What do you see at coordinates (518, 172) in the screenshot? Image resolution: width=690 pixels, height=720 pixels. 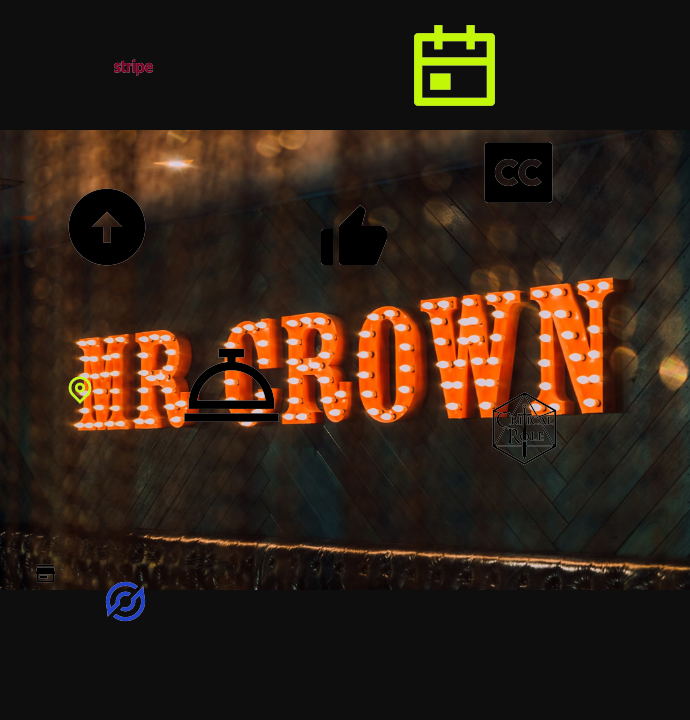 I see `enable closed captions for video content` at bounding box center [518, 172].